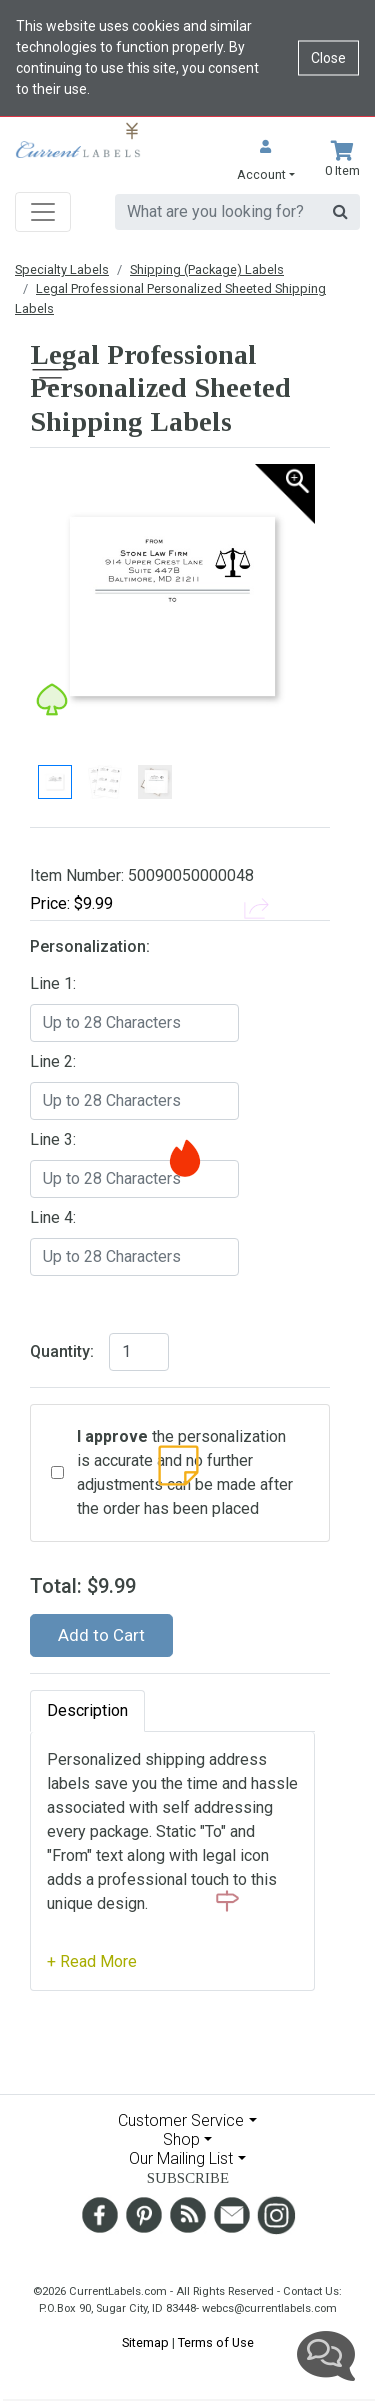  I want to click on view prices in japanese yen, so click(132, 131).